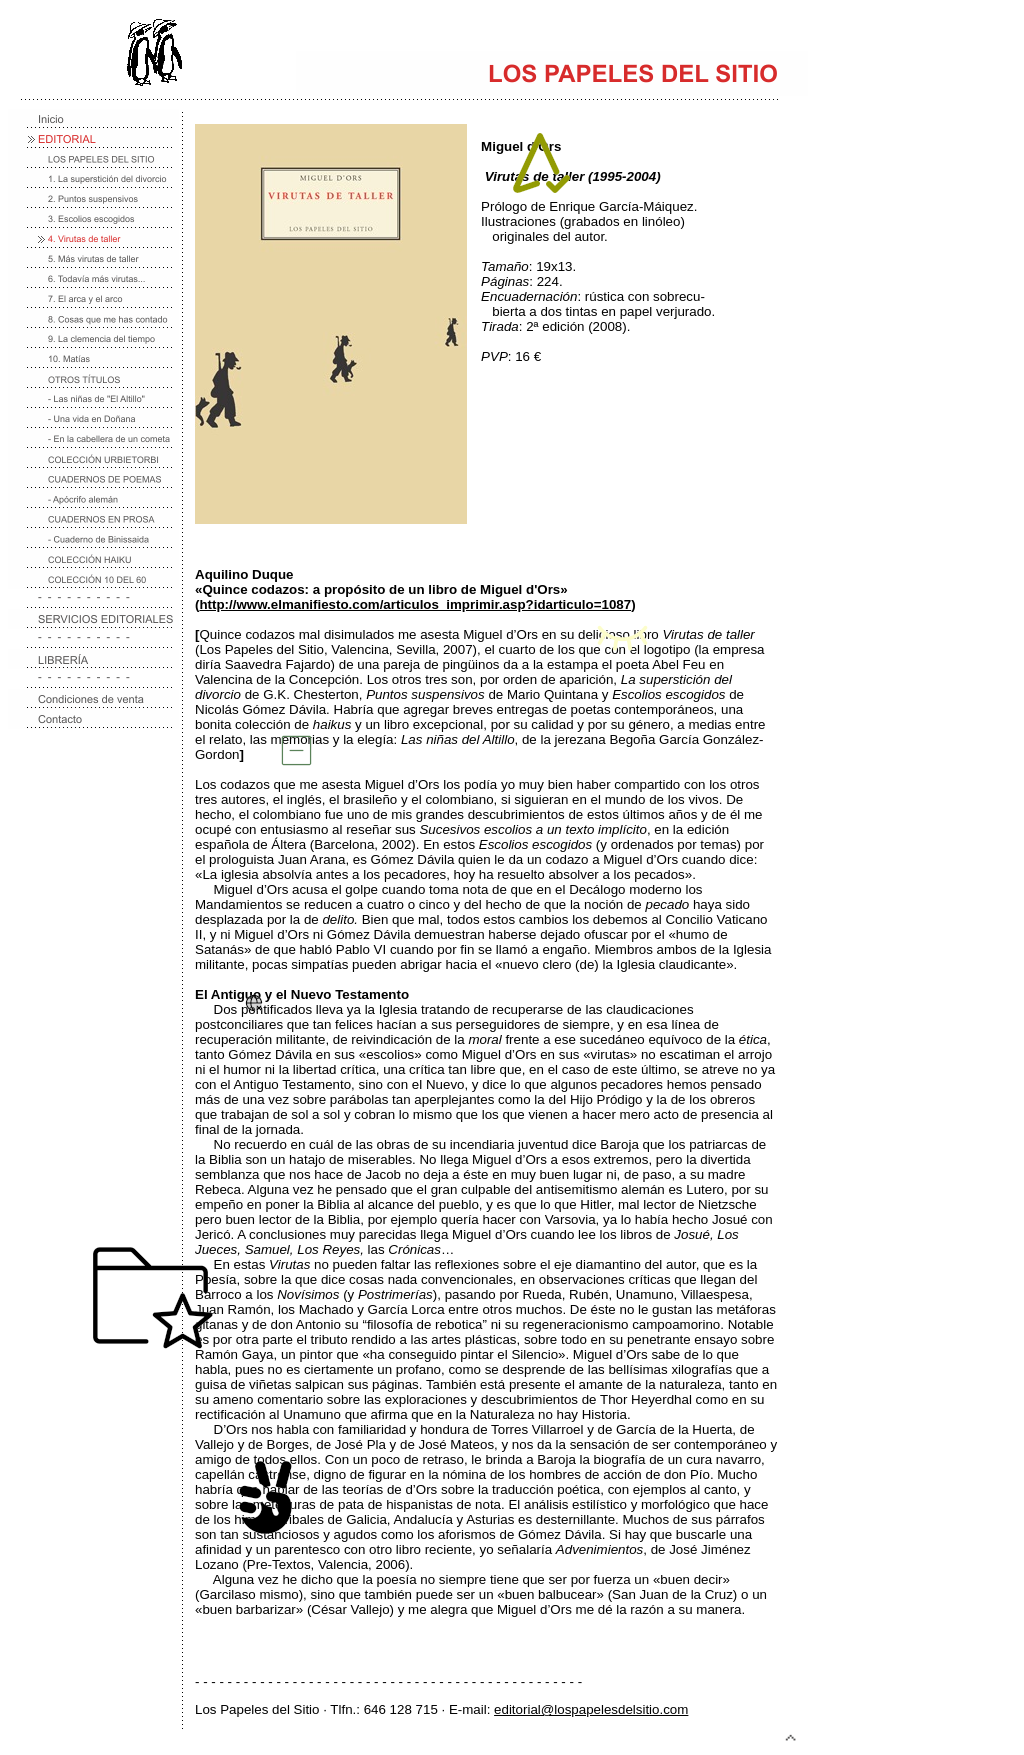  Describe the element at coordinates (622, 633) in the screenshot. I see `hide password or sensitive content` at that location.